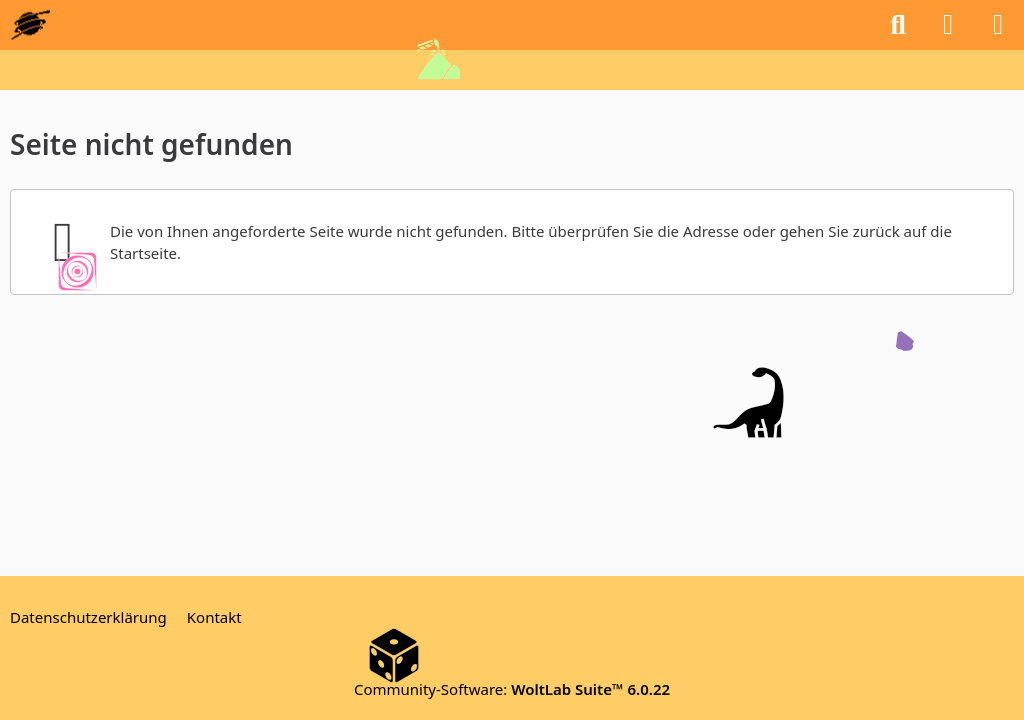 The width and height of the screenshot is (1024, 720). Describe the element at coordinates (77, 271) in the screenshot. I see `abstract decorative element or game asset` at that location.